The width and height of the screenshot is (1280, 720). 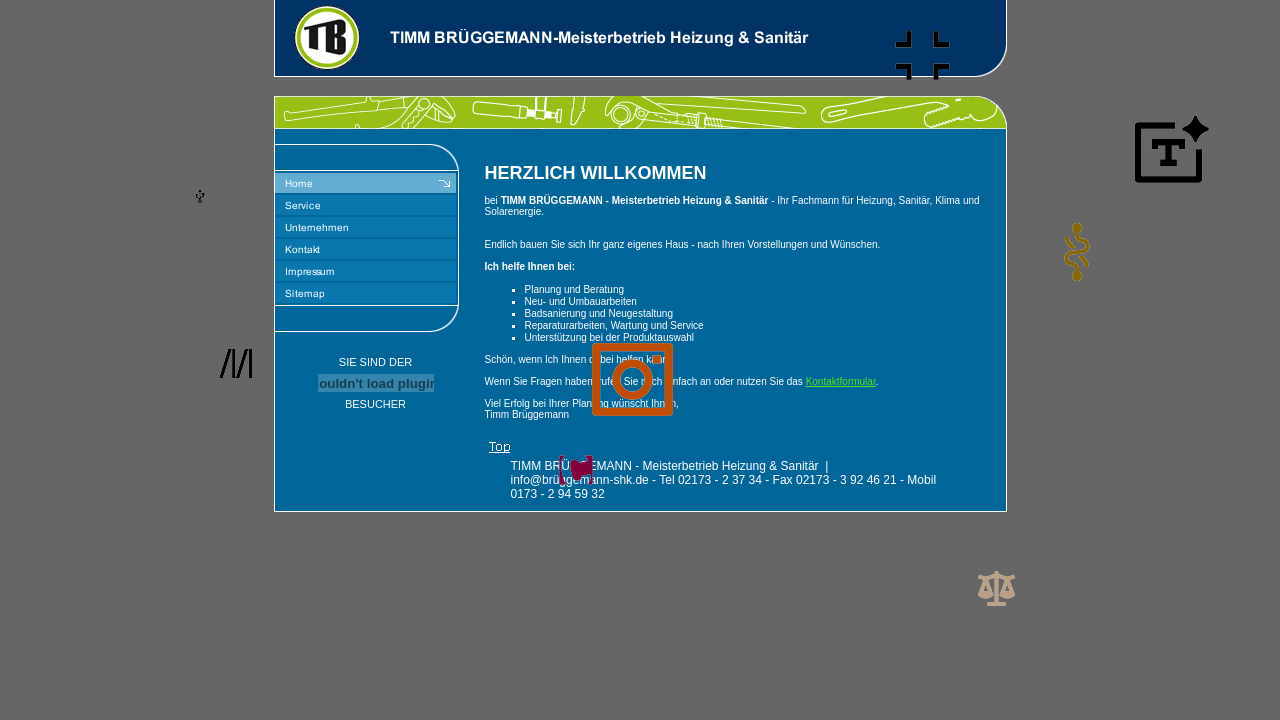 I want to click on exit fullscreen mode, so click(x=922, y=55).